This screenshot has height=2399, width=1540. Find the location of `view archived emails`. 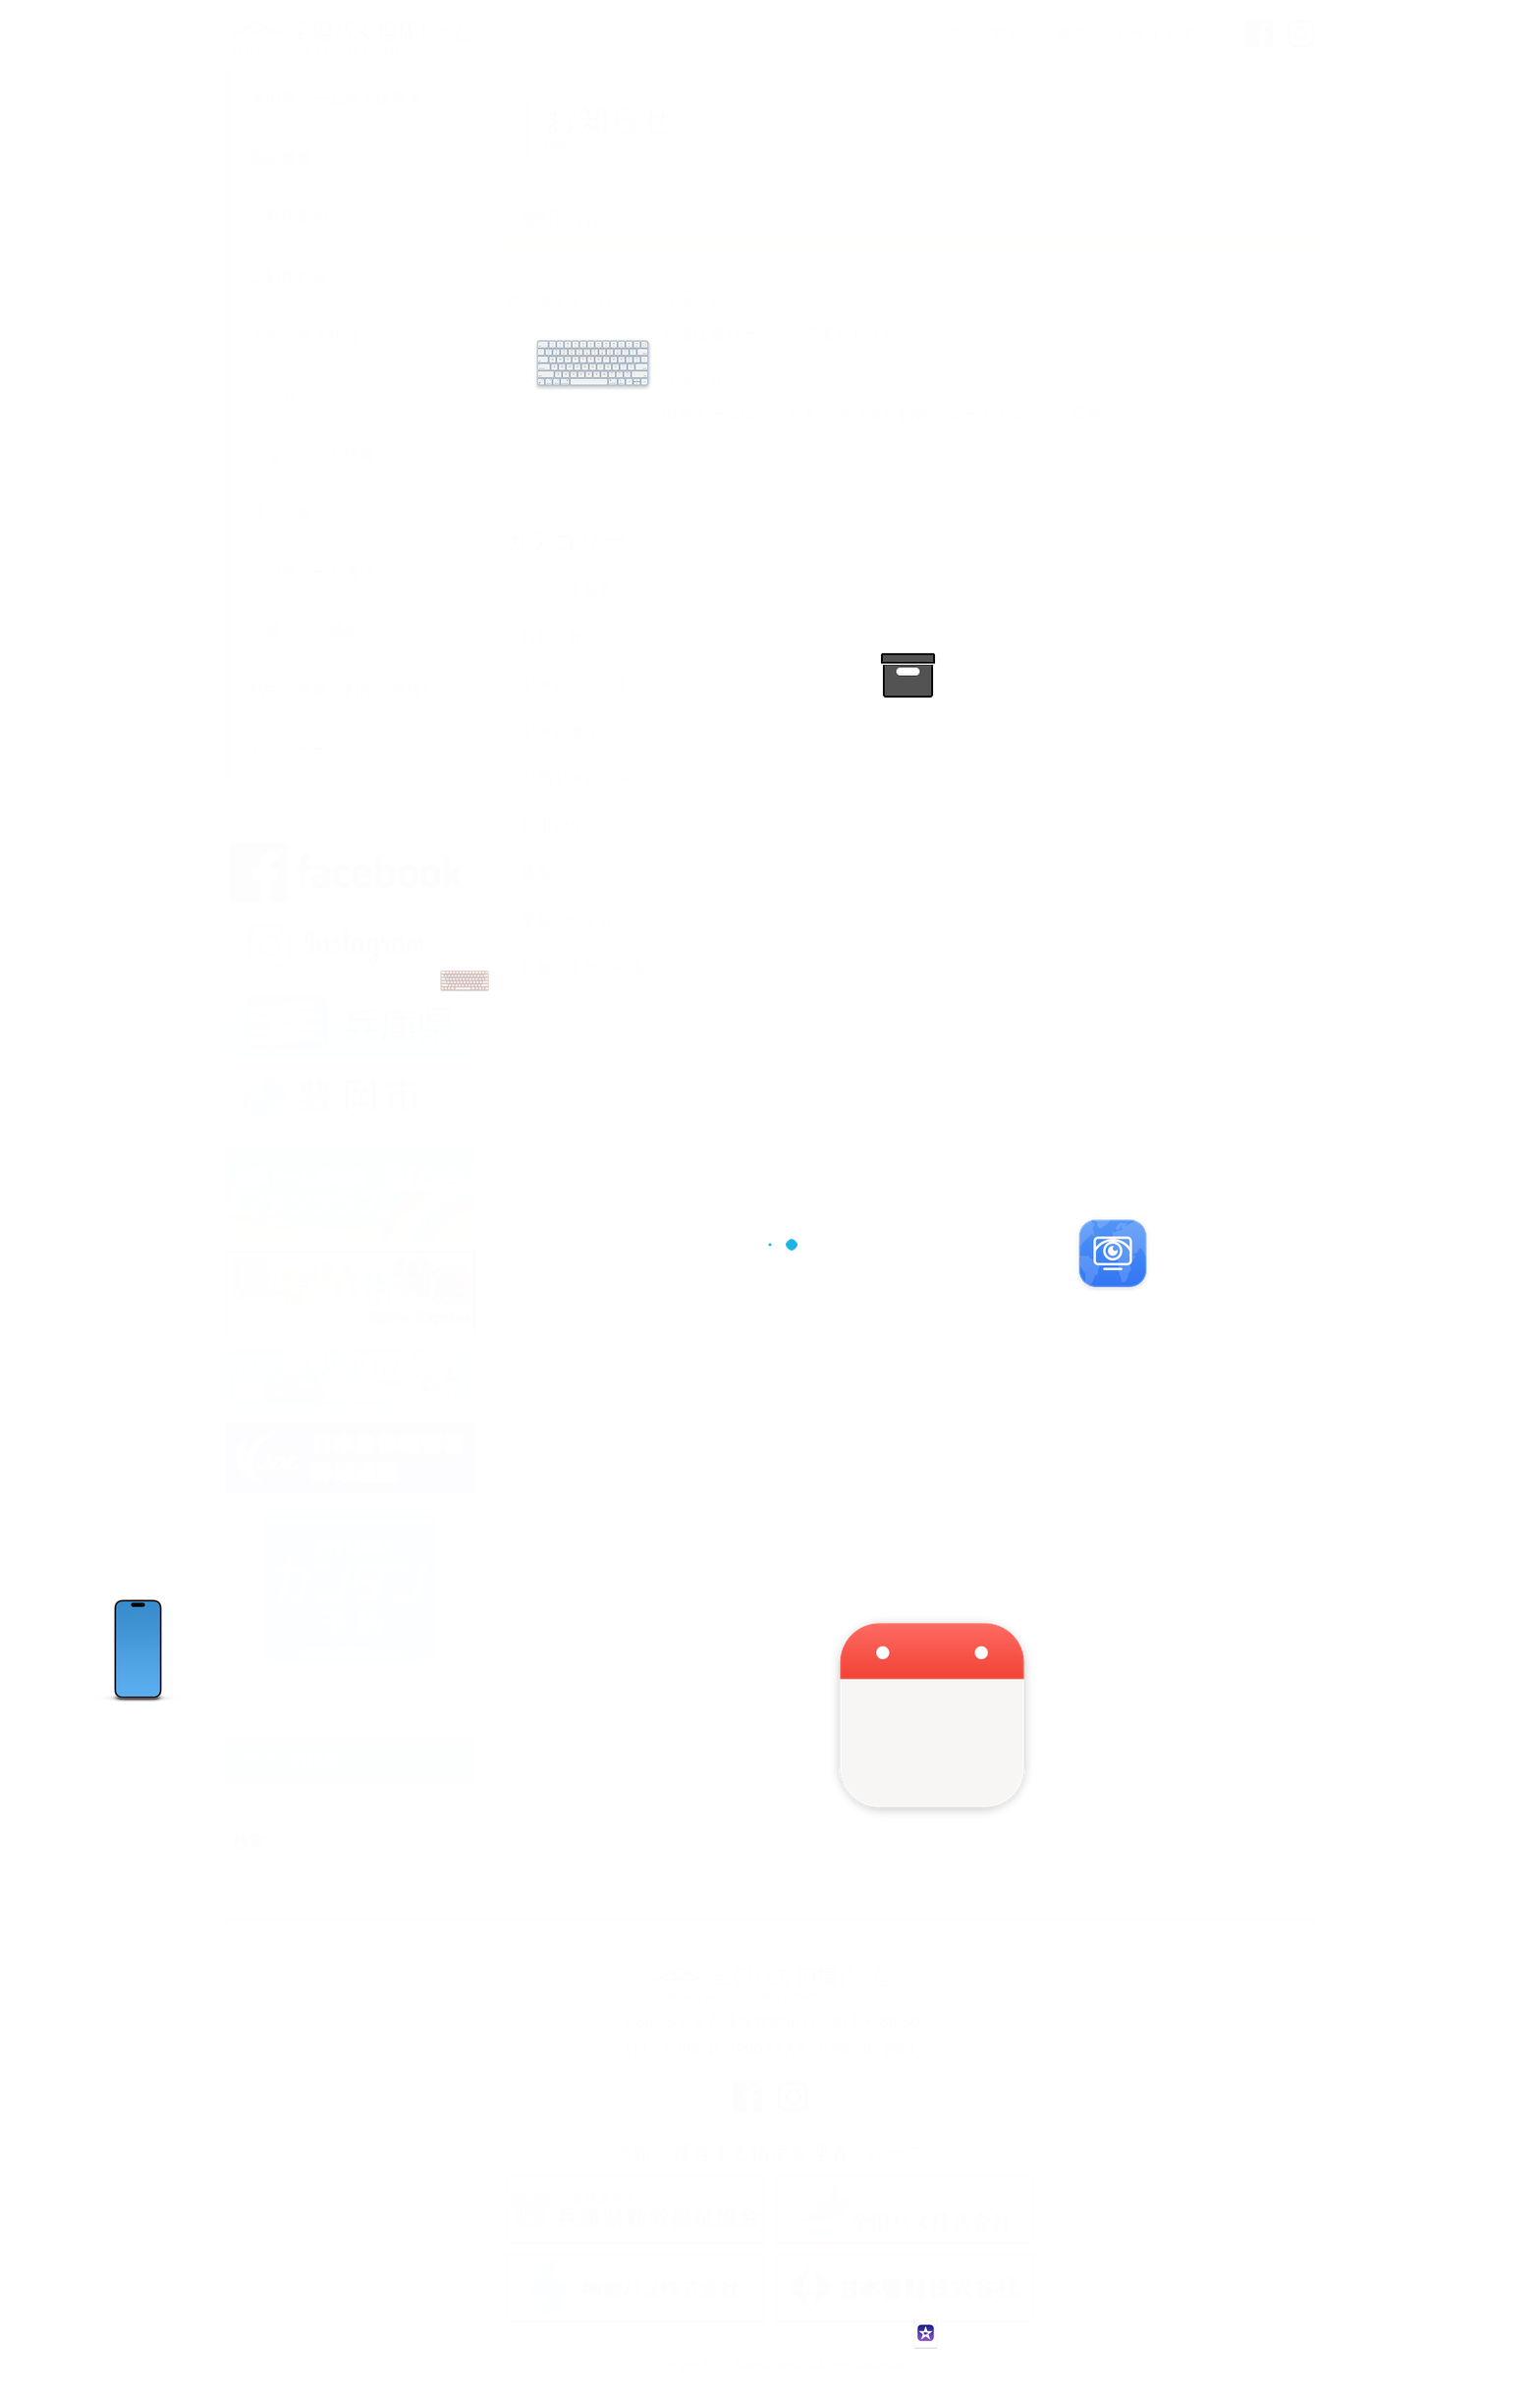

view archived emails is located at coordinates (908, 674).